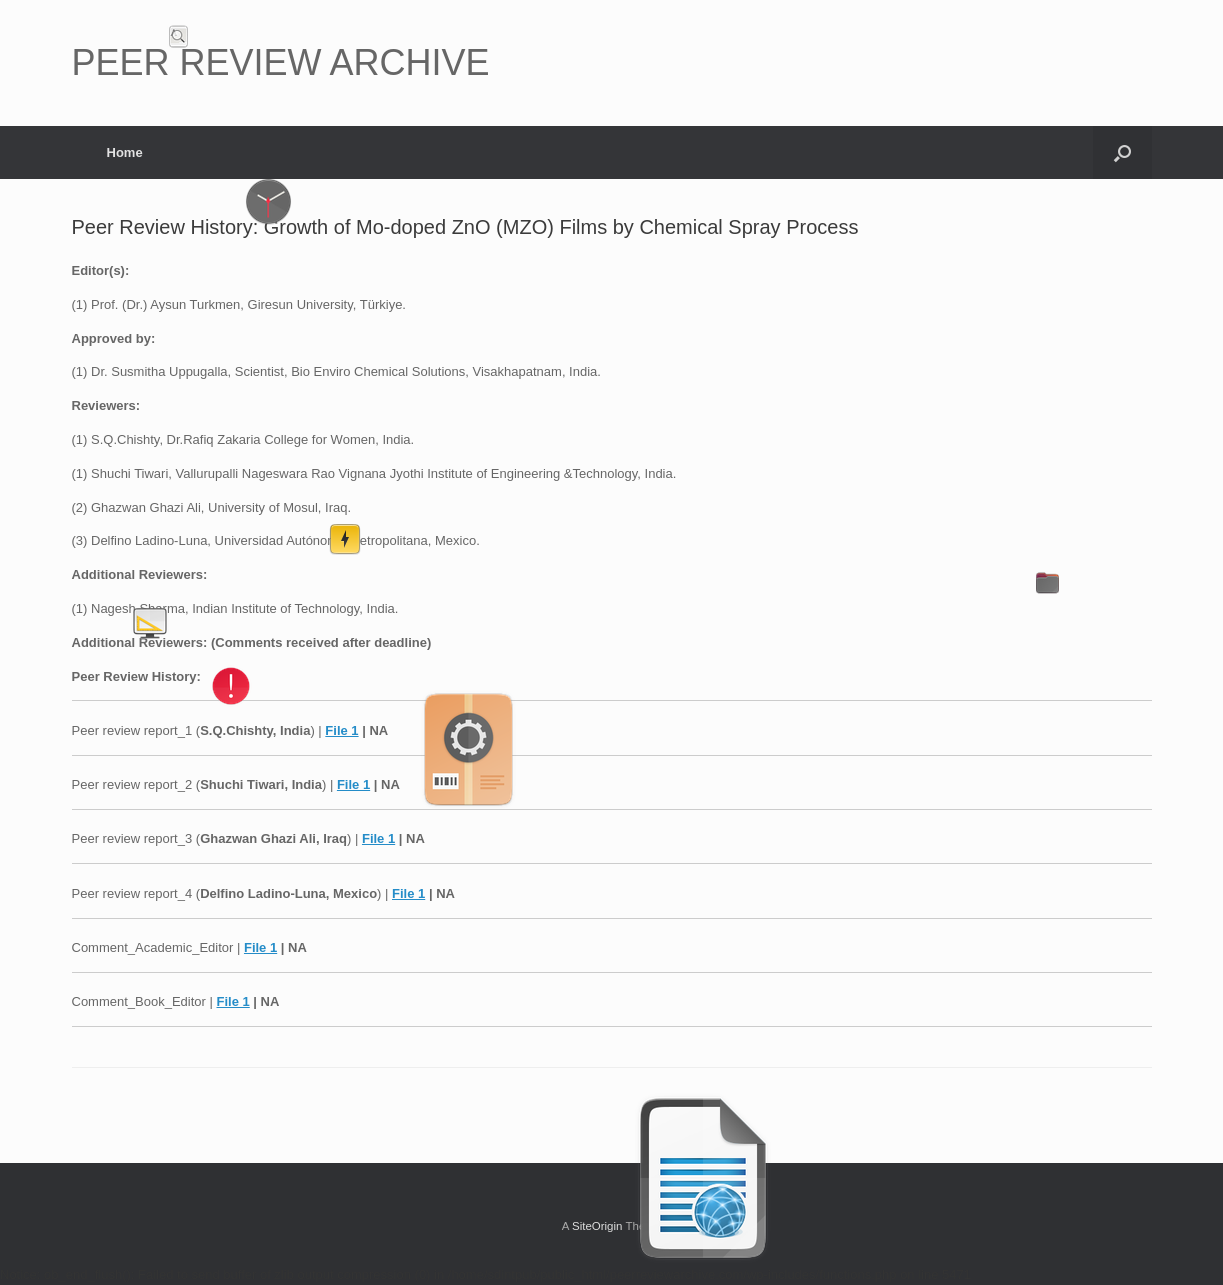 The image size is (1223, 1285). I want to click on open document viewer application, so click(178, 36).